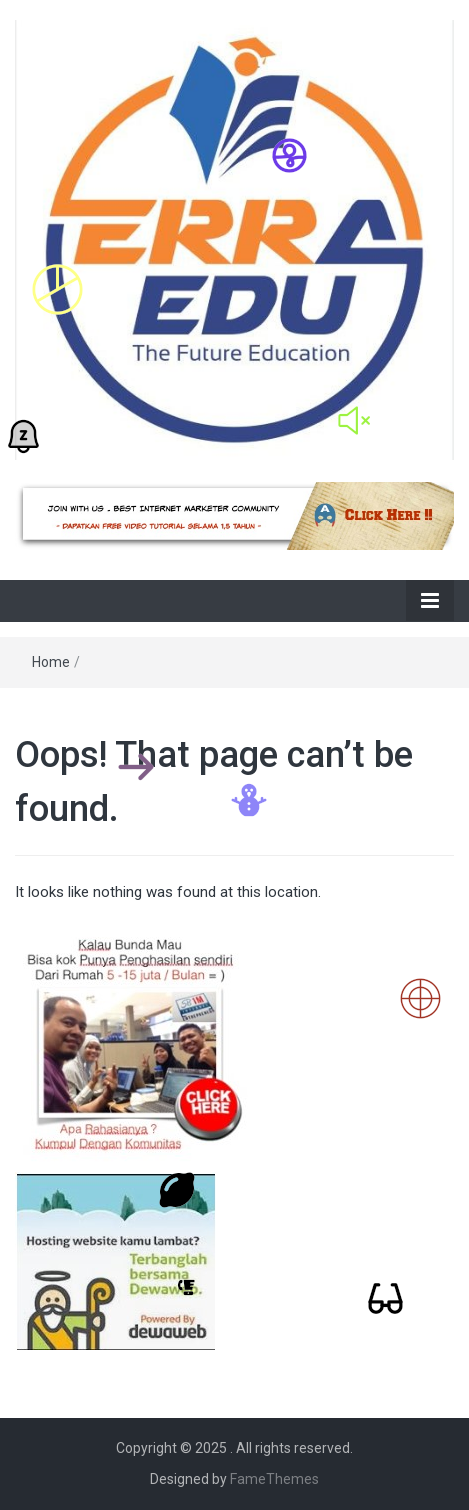  What do you see at coordinates (289, 155) in the screenshot?
I see `visit couchsurfing website or app` at bounding box center [289, 155].